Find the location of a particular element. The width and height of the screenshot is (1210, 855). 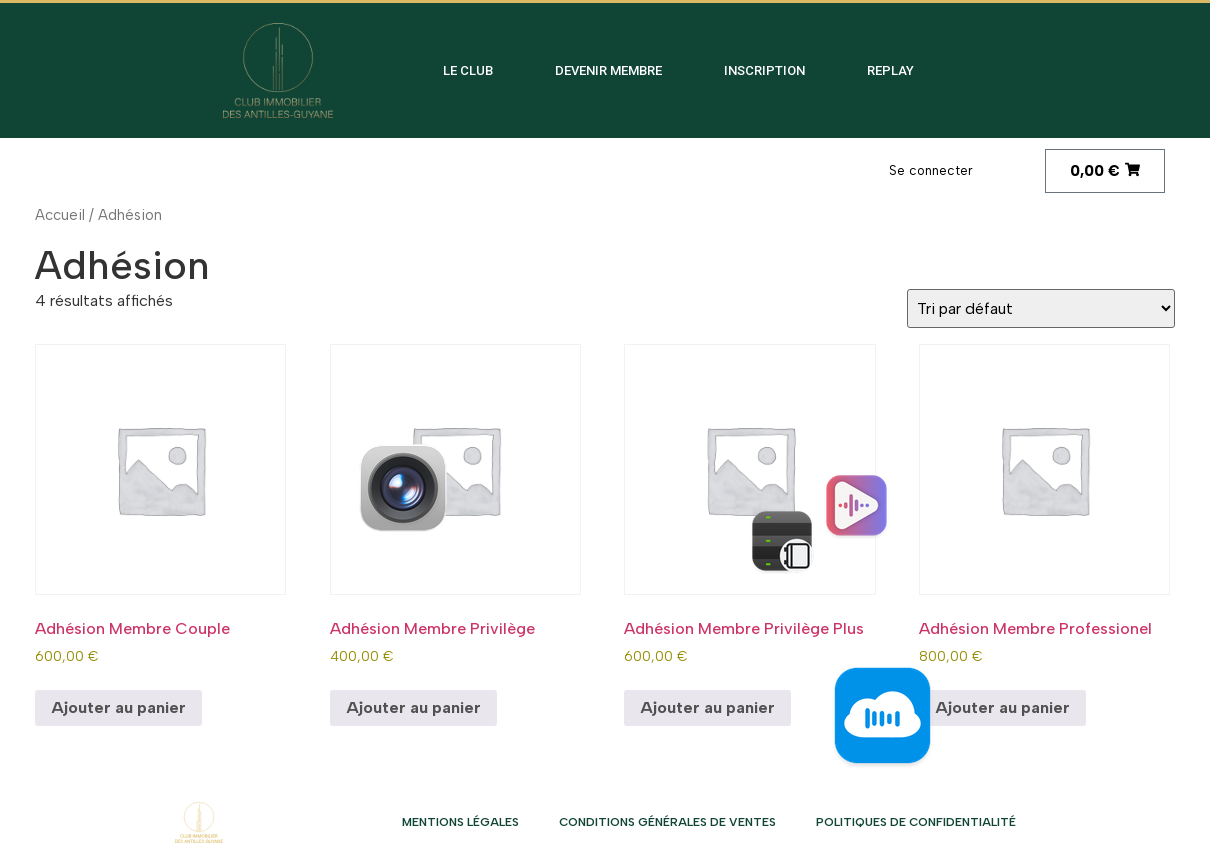

open decibels audio player app is located at coordinates (856, 505).